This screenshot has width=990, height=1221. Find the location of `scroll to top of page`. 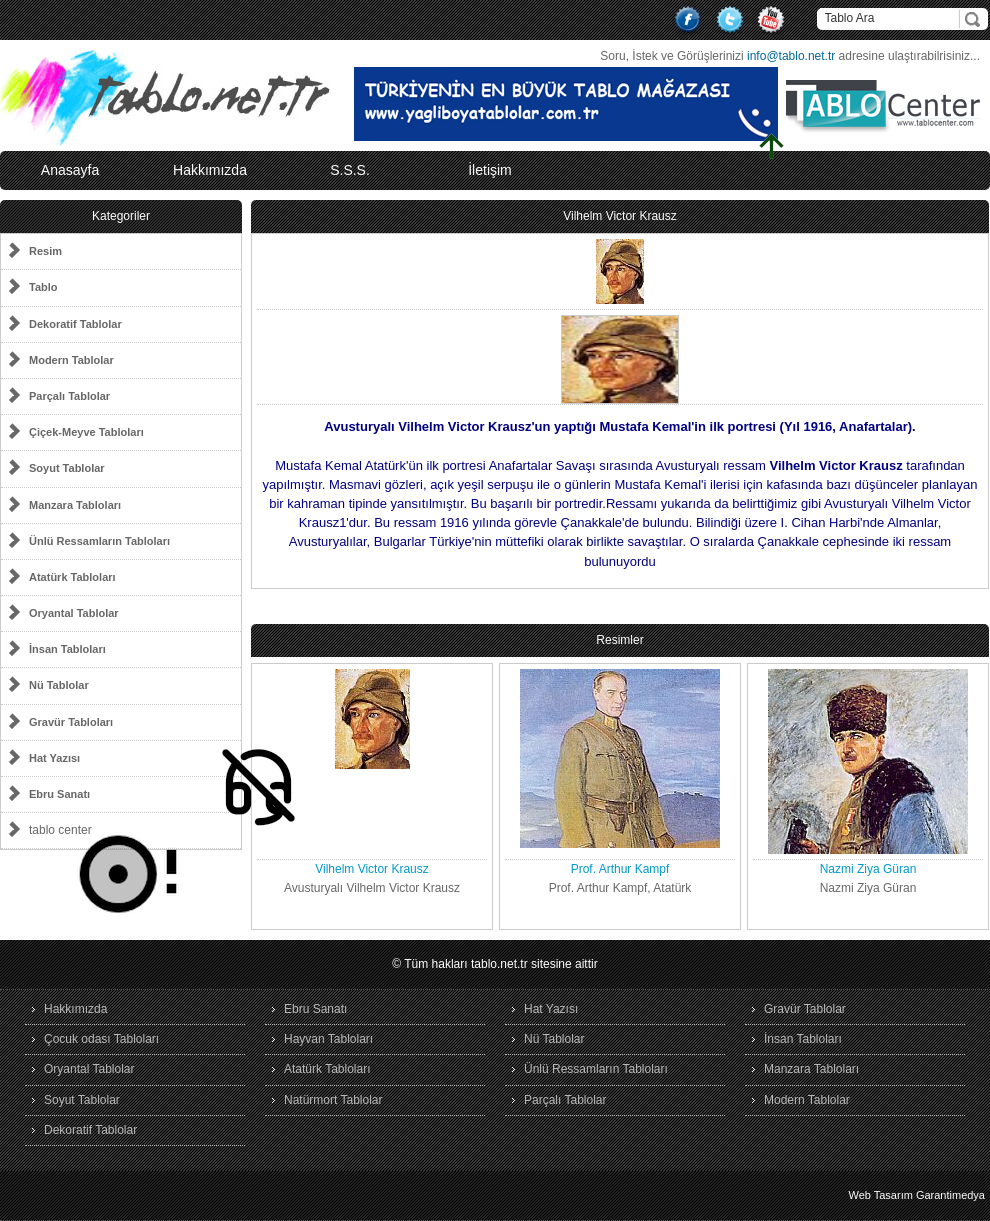

scroll to top of page is located at coordinates (771, 146).